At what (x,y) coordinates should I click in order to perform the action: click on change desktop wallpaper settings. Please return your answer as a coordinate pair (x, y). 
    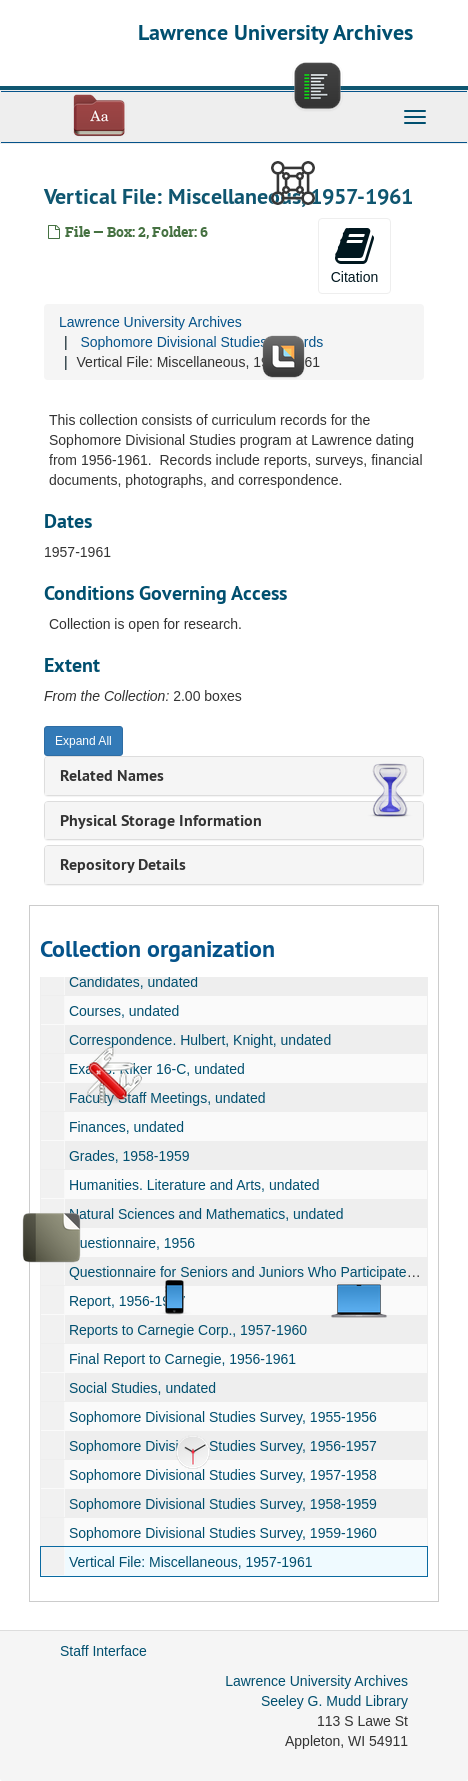
    Looking at the image, I should click on (51, 1235).